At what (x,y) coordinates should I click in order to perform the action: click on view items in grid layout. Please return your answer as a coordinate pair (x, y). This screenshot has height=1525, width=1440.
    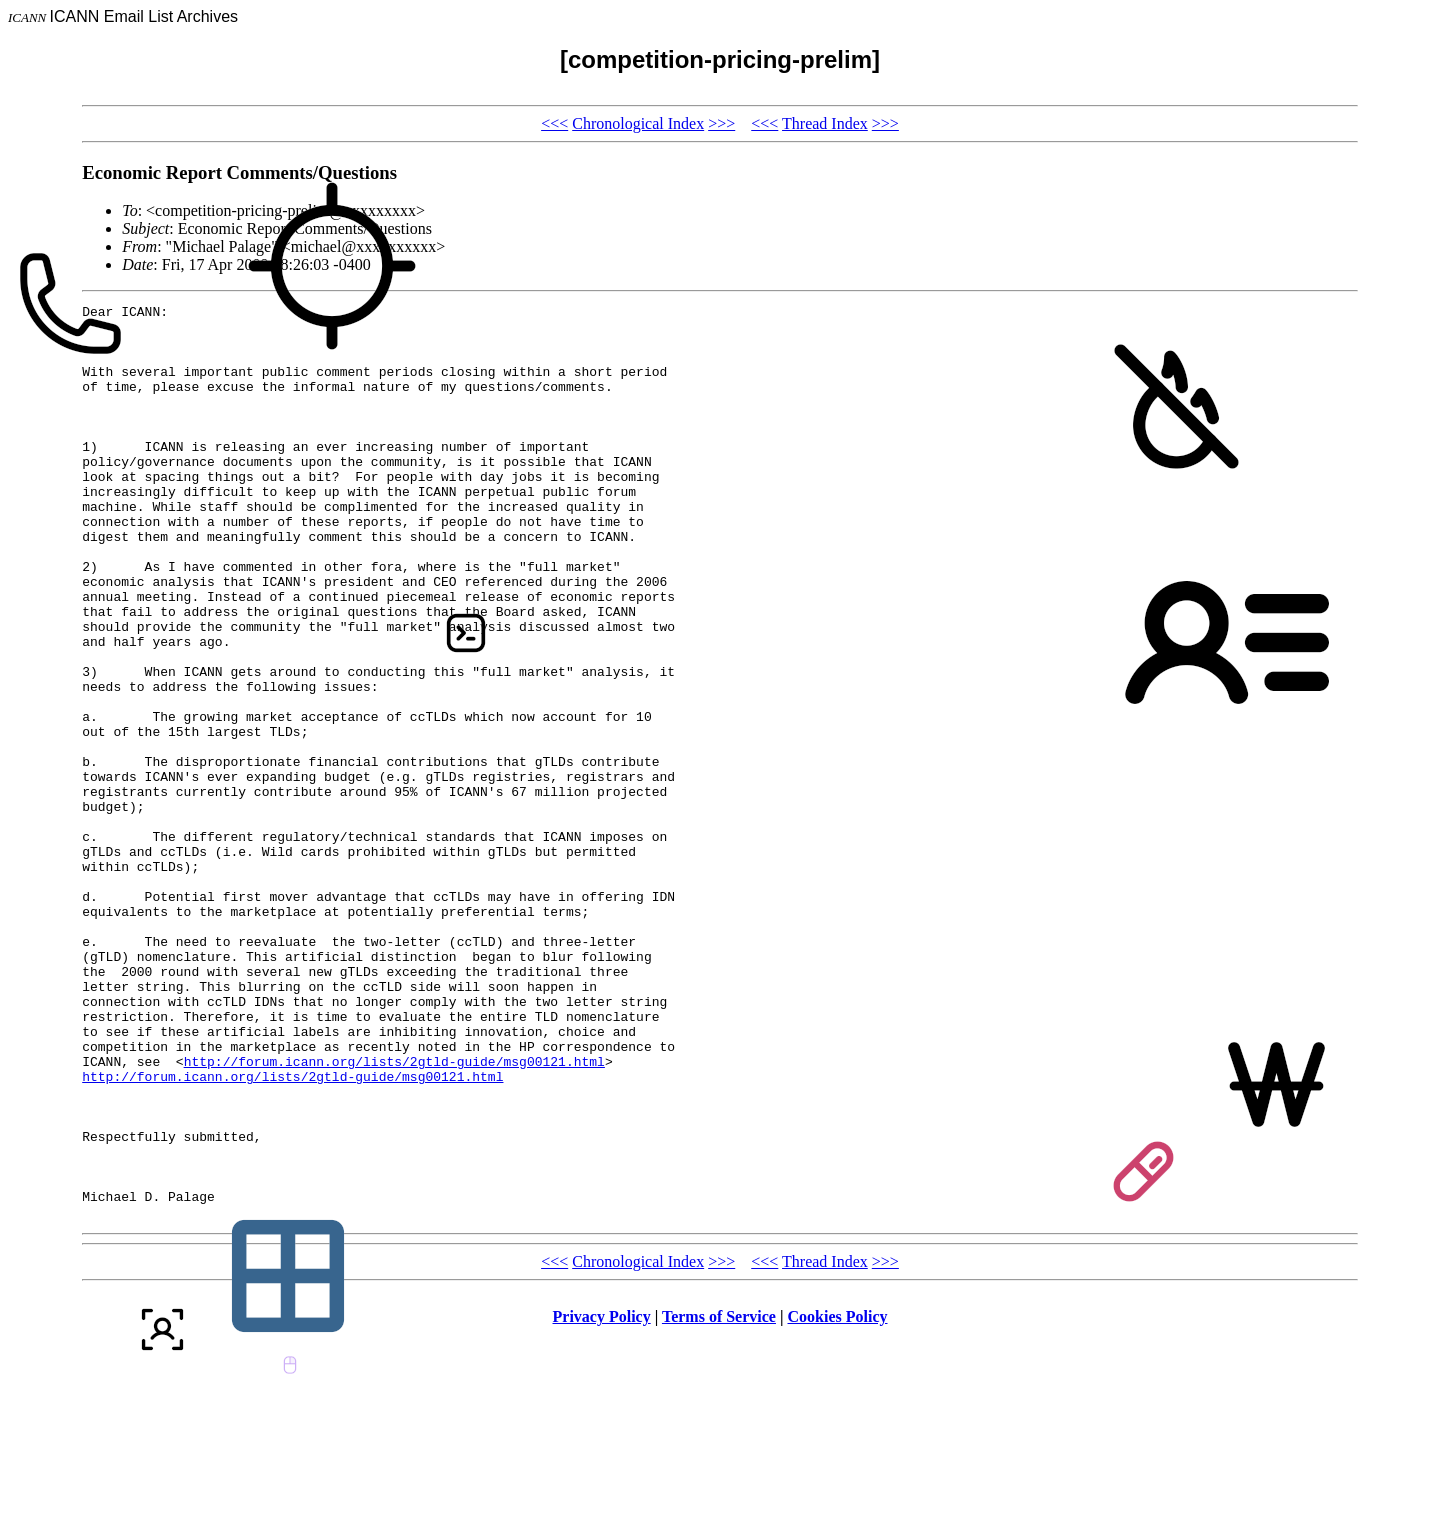
    Looking at the image, I should click on (288, 1276).